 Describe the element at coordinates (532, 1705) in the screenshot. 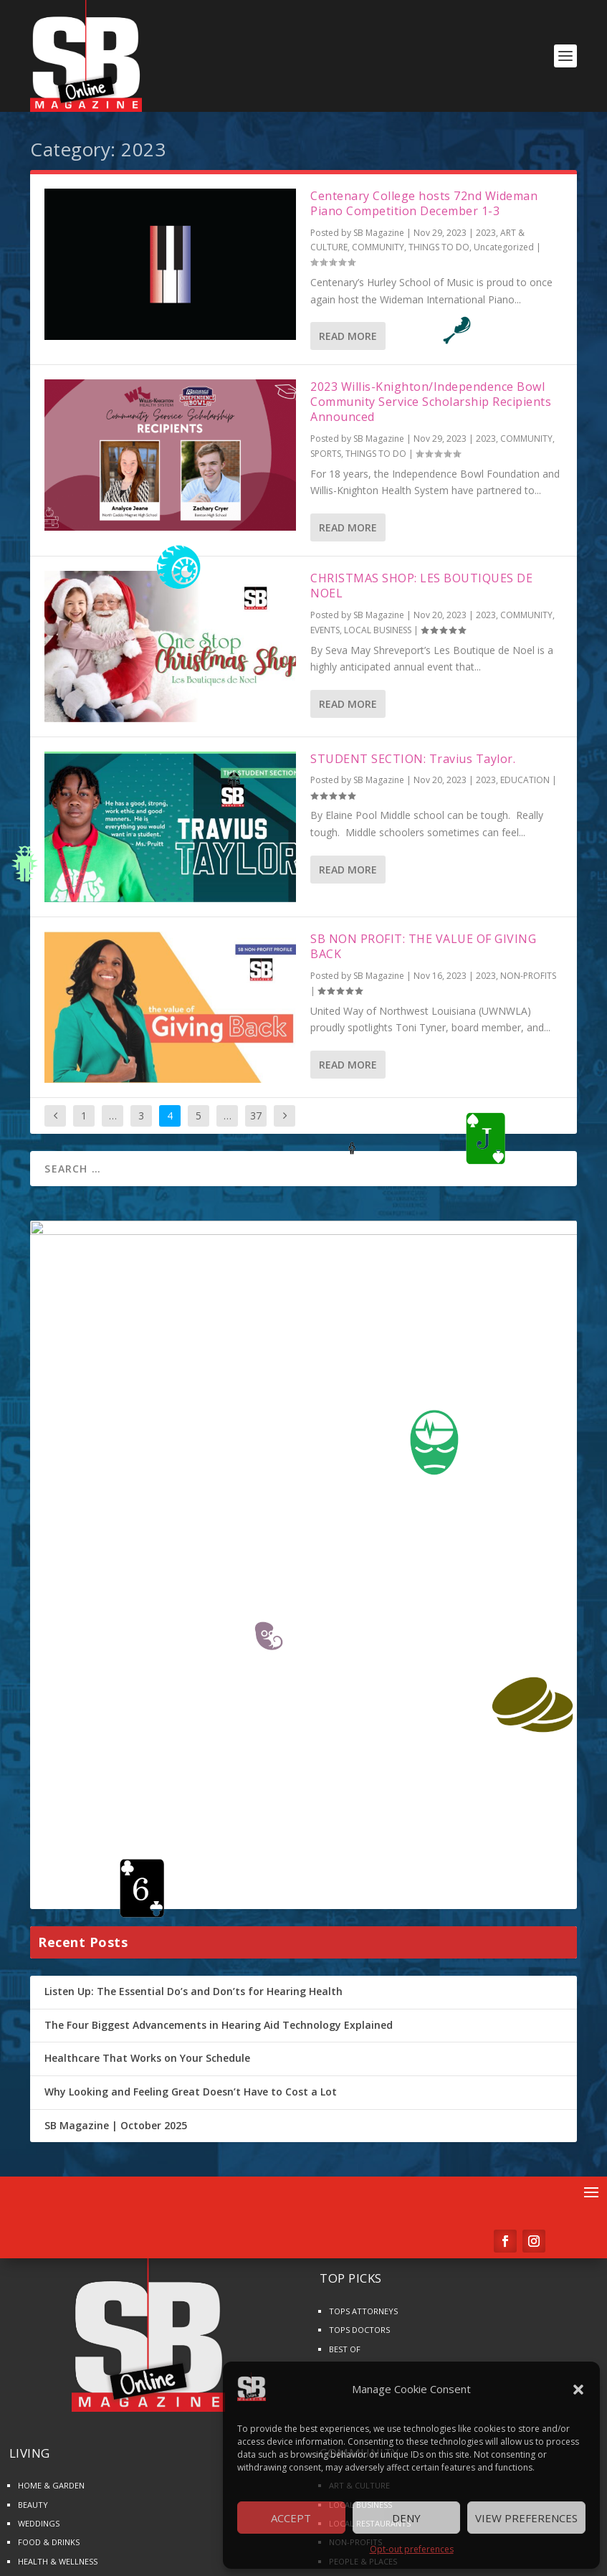

I see `view your coin balance or currency` at that location.